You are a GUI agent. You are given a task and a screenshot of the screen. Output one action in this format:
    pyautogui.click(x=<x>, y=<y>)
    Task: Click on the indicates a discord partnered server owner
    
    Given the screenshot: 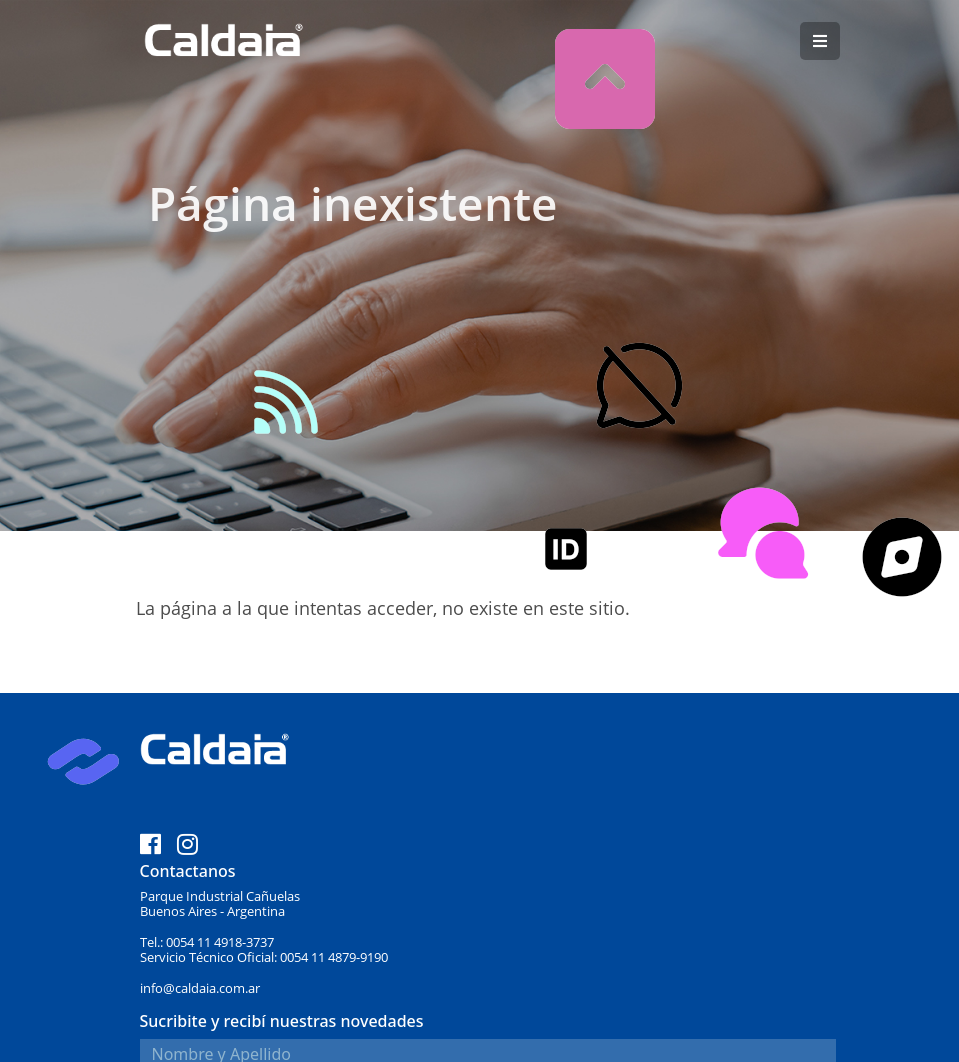 What is the action you would take?
    pyautogui.click(x=83, y=761)
    